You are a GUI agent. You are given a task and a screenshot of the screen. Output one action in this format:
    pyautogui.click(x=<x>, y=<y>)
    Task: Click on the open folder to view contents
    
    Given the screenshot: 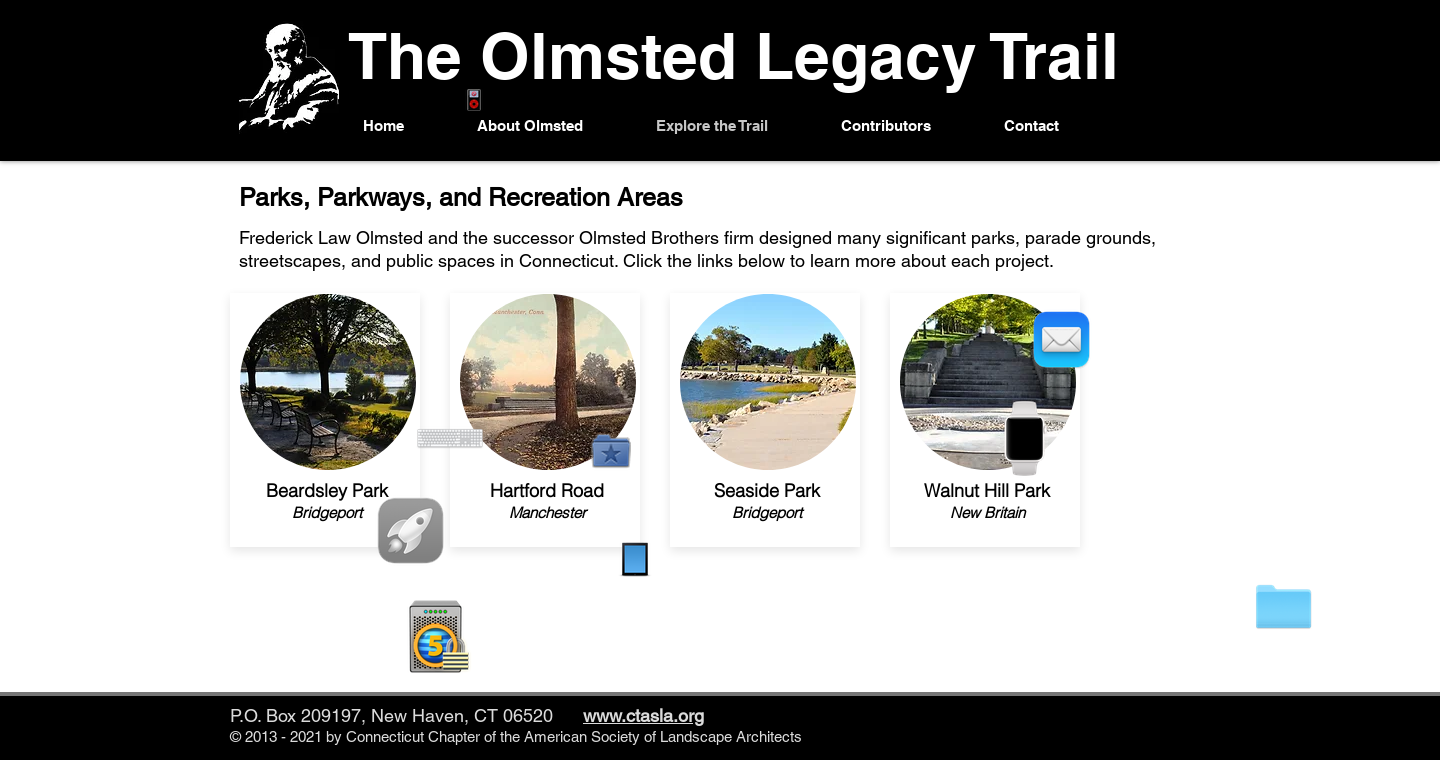 What is the action you would take?
    pyautogui.click(x=1283, y=606)
    